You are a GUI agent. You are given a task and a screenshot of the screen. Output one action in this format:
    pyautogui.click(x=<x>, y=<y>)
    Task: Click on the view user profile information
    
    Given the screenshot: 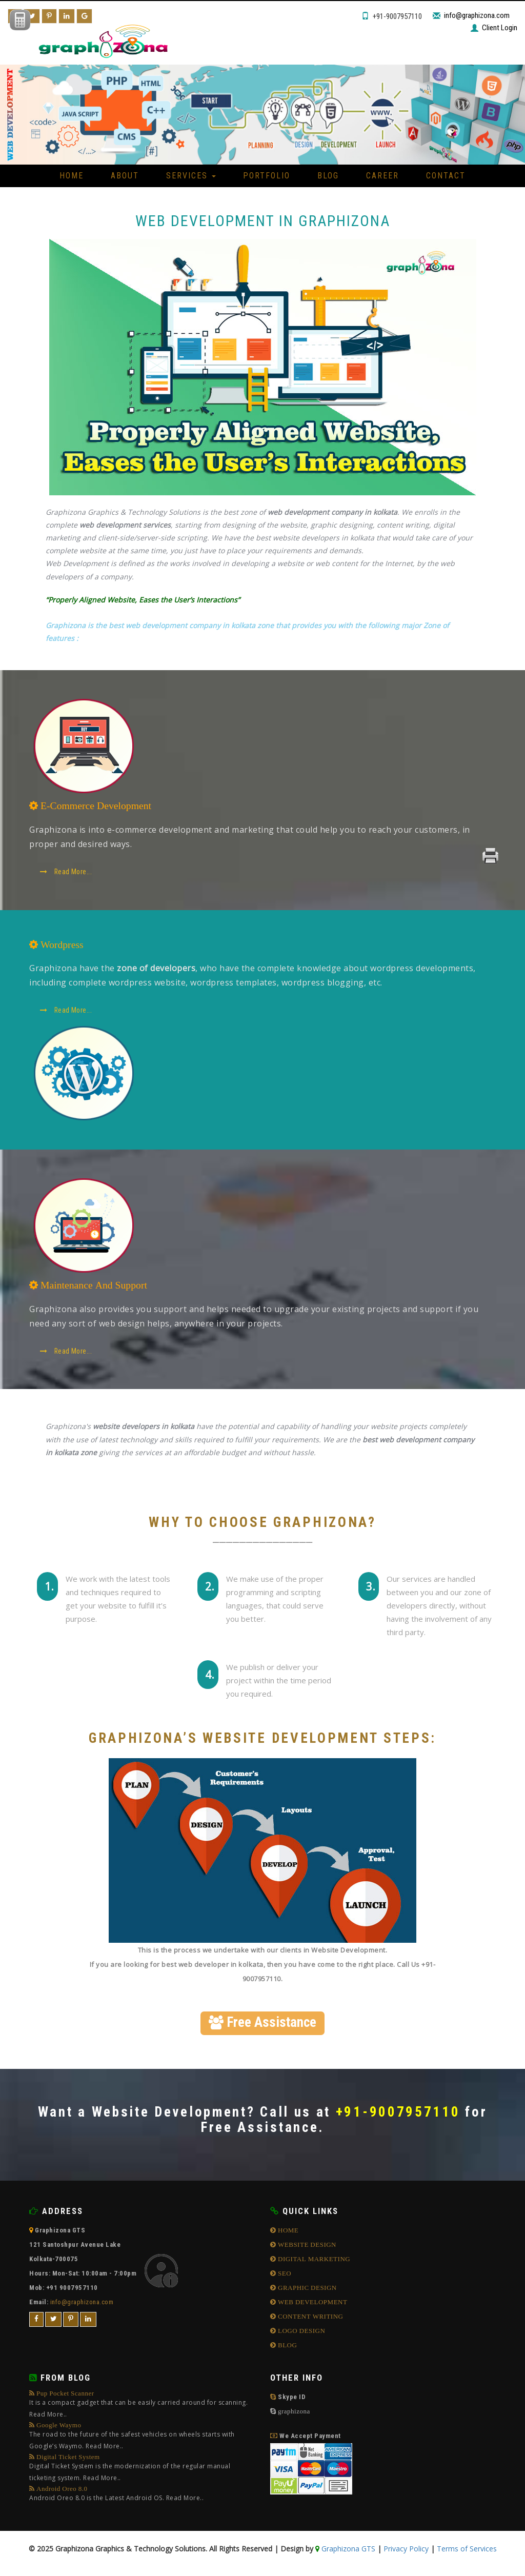 What is the action you would take?
    pyautogui.click(x=161, y=2270)
    